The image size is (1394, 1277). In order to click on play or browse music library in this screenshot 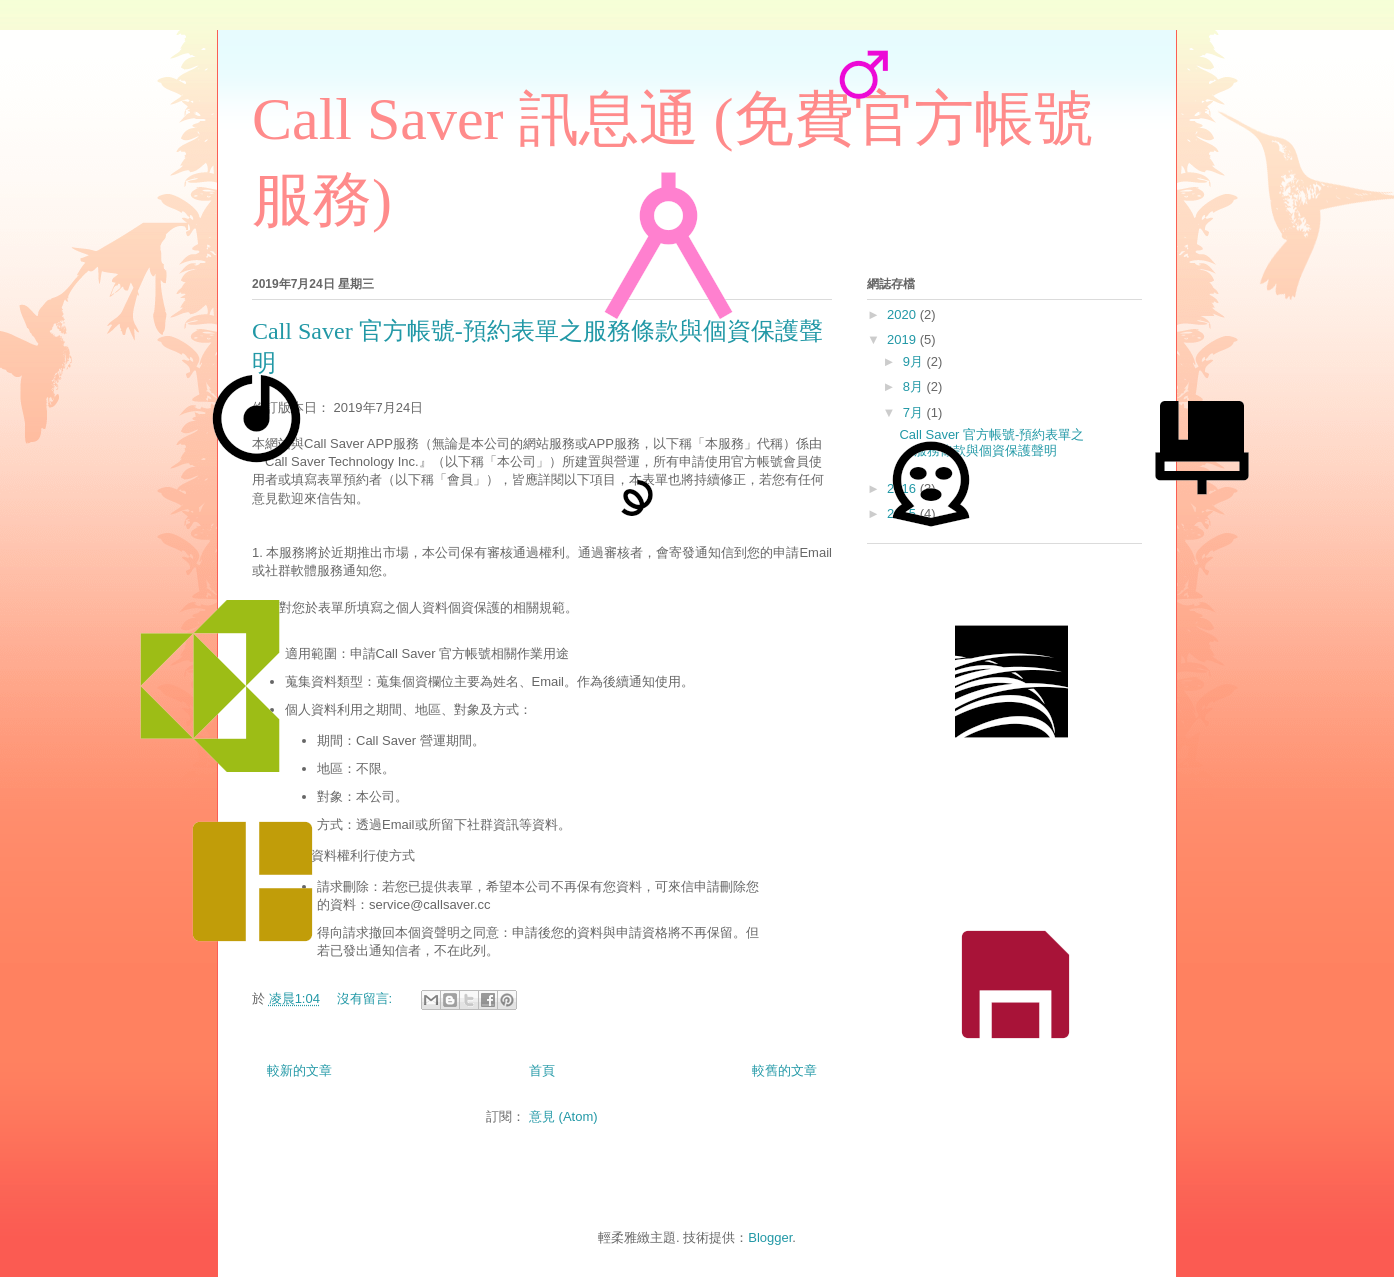, I will do `click(256, 418)`.